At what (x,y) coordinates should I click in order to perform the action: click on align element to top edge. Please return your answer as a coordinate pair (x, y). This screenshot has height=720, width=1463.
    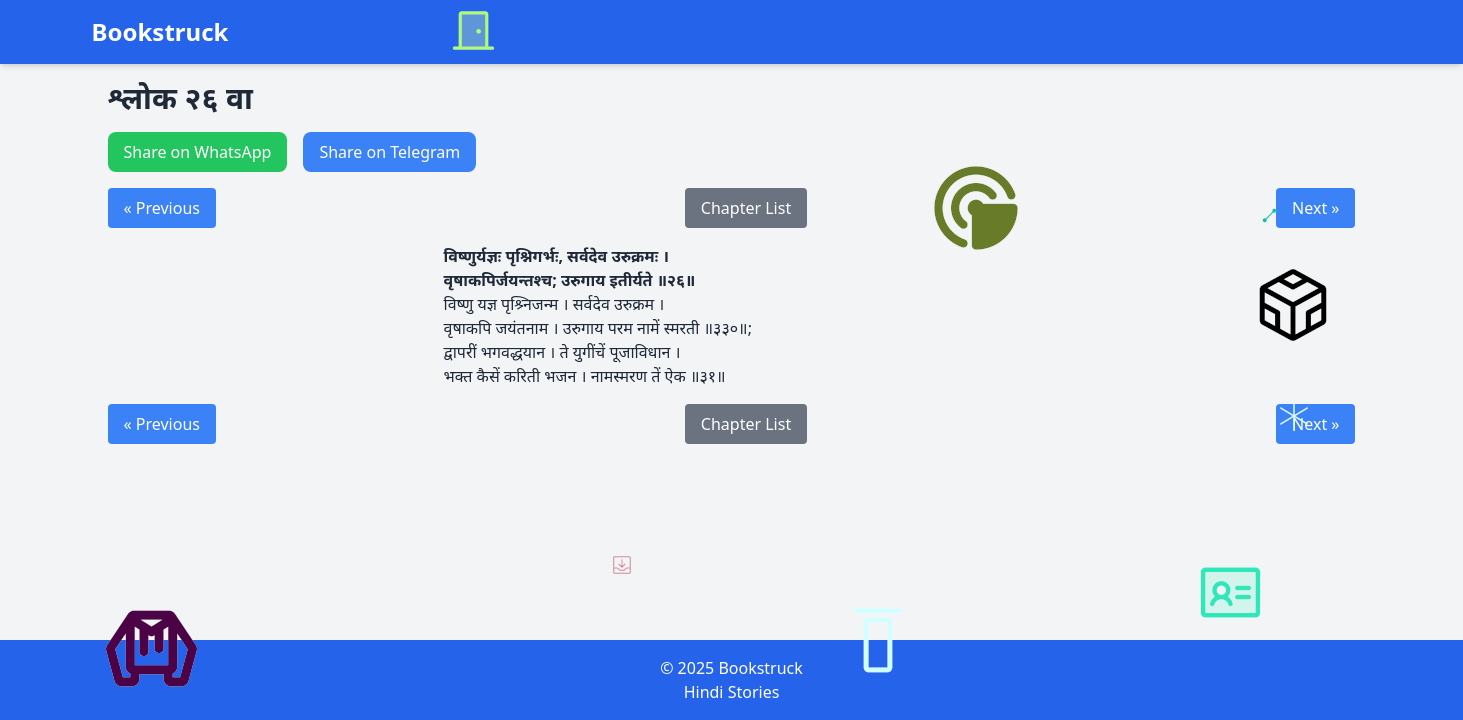
    Looking at the image, I should click on (878, 639).